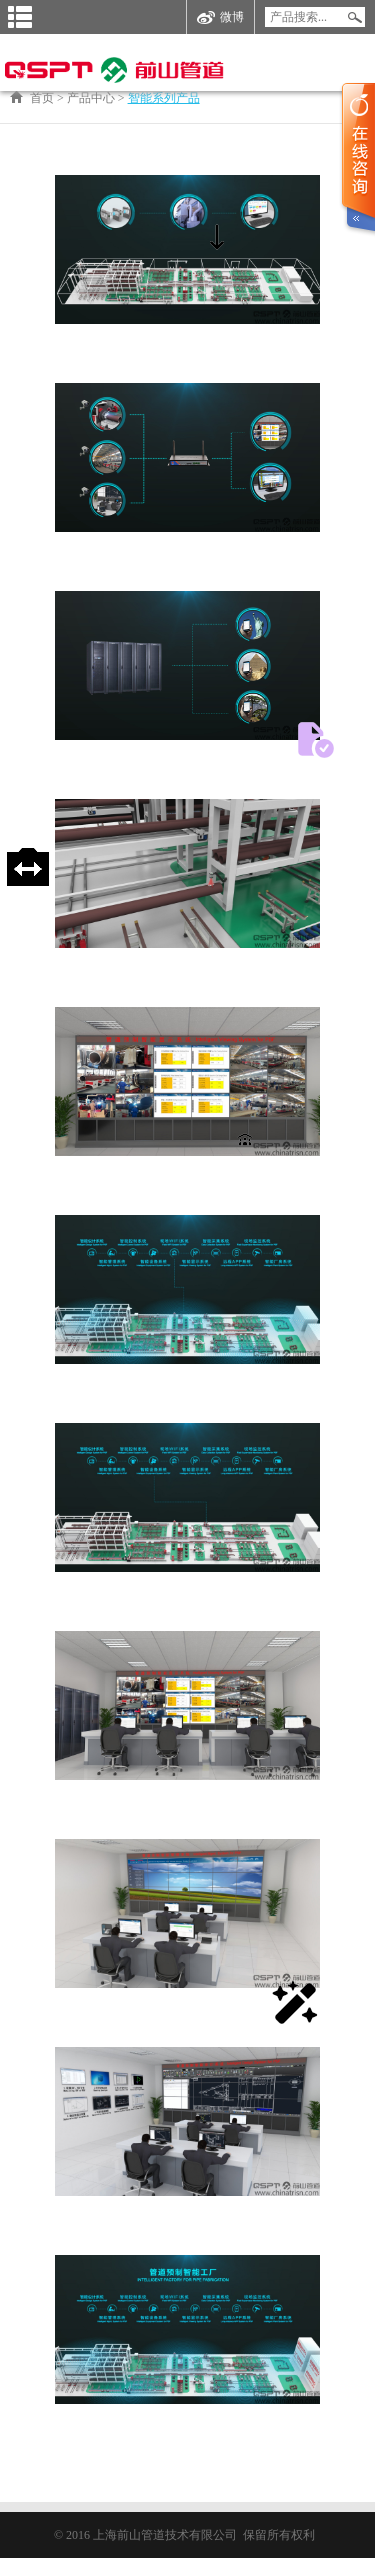 The width and height of the screenshot is (375, 2558). Describe the element at coordinates (315, 739) in the screenshot. I see `file successfully uploaded or verified` at that location.